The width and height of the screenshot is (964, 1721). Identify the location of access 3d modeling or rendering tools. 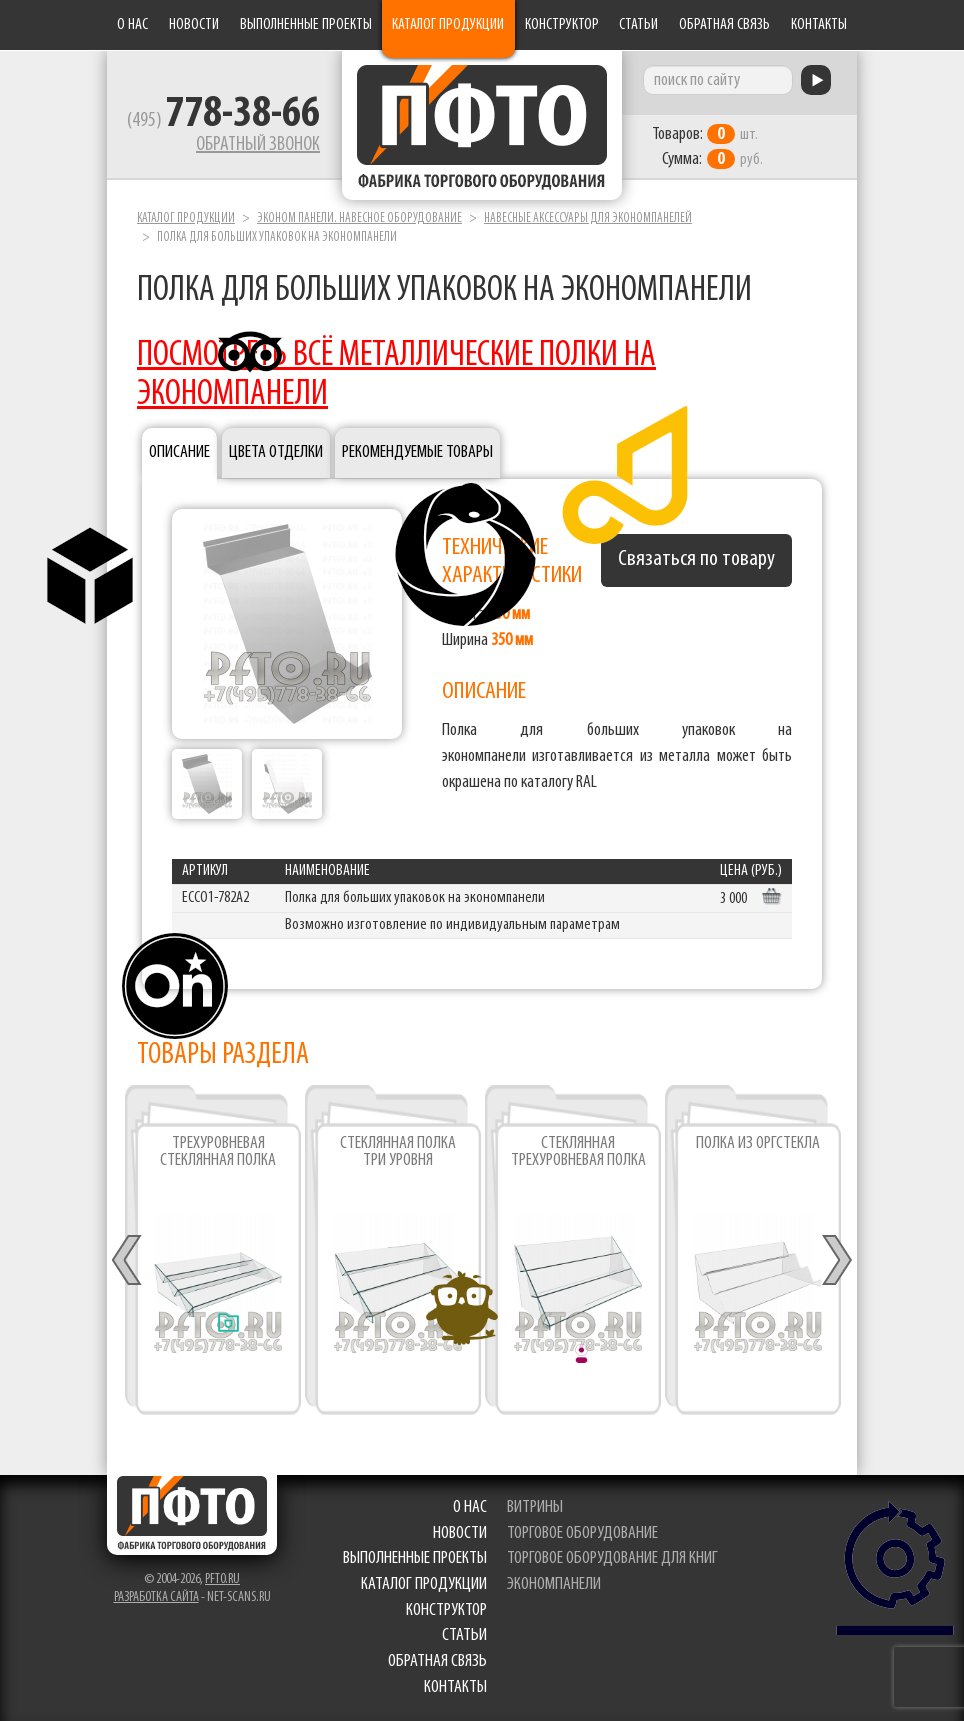
(90, 577).